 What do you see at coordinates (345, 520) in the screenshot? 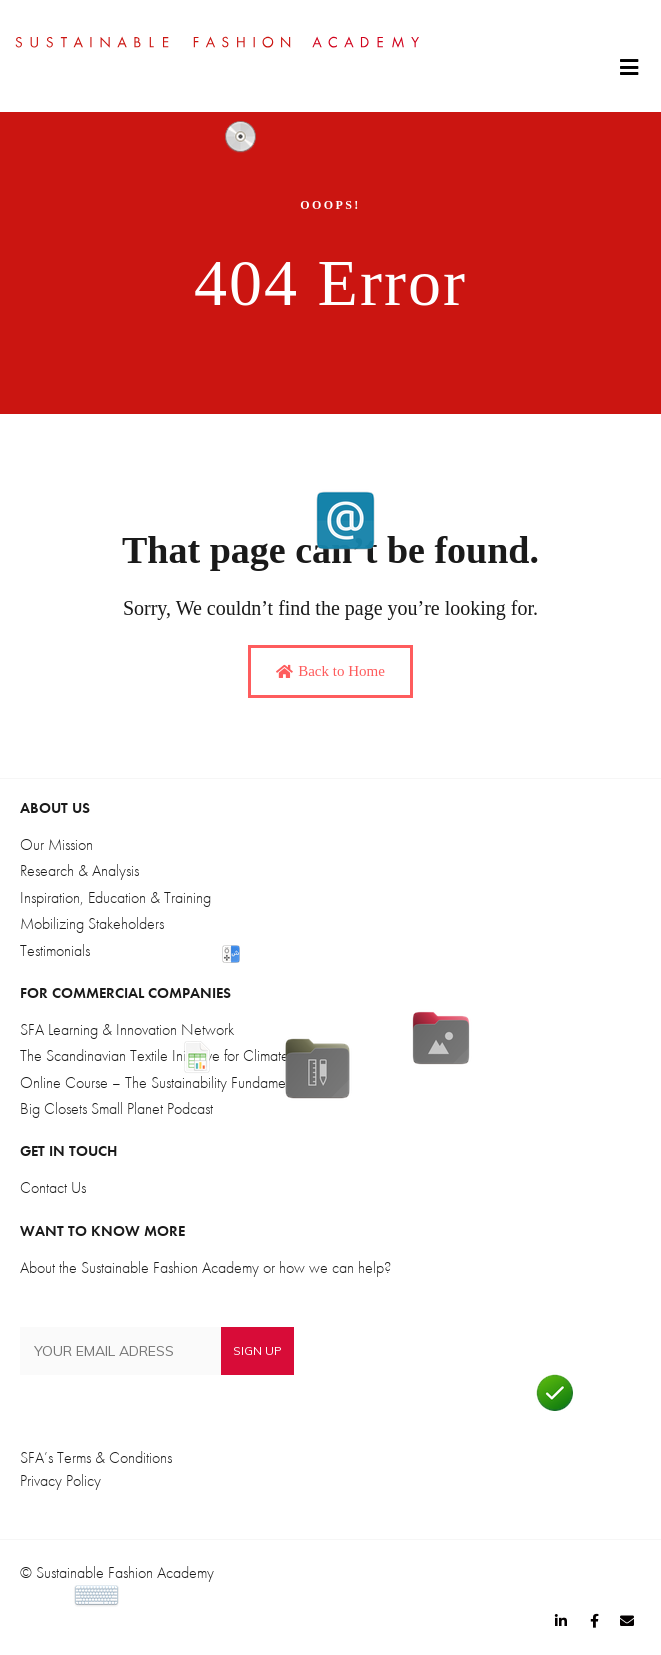
I see `access online accounts settings` at bounding box center [345, 520].